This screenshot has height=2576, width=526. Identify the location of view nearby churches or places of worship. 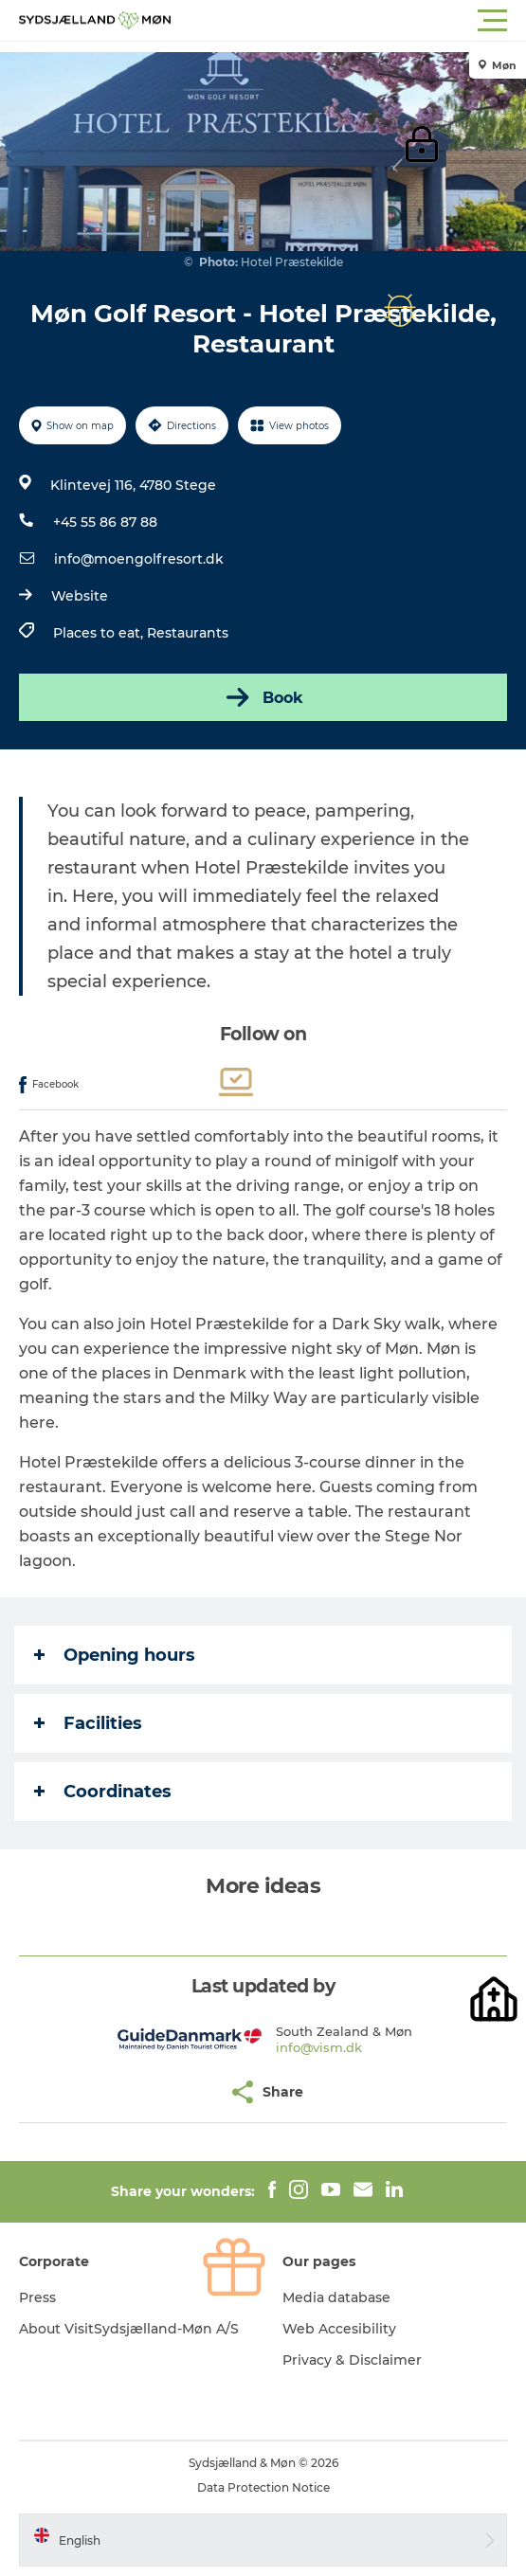
(494, 2000).